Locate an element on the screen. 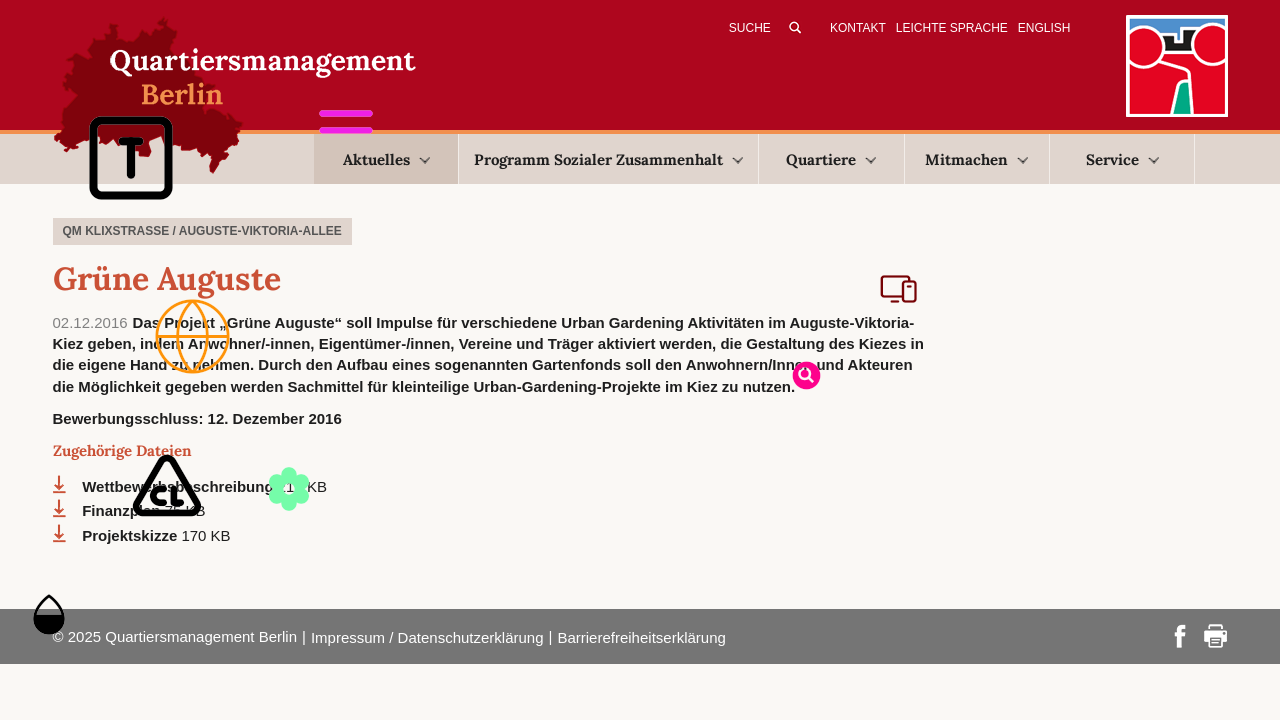 This screenshot has height=720, width=1280. tap to search is located at coordinates (806, 375).